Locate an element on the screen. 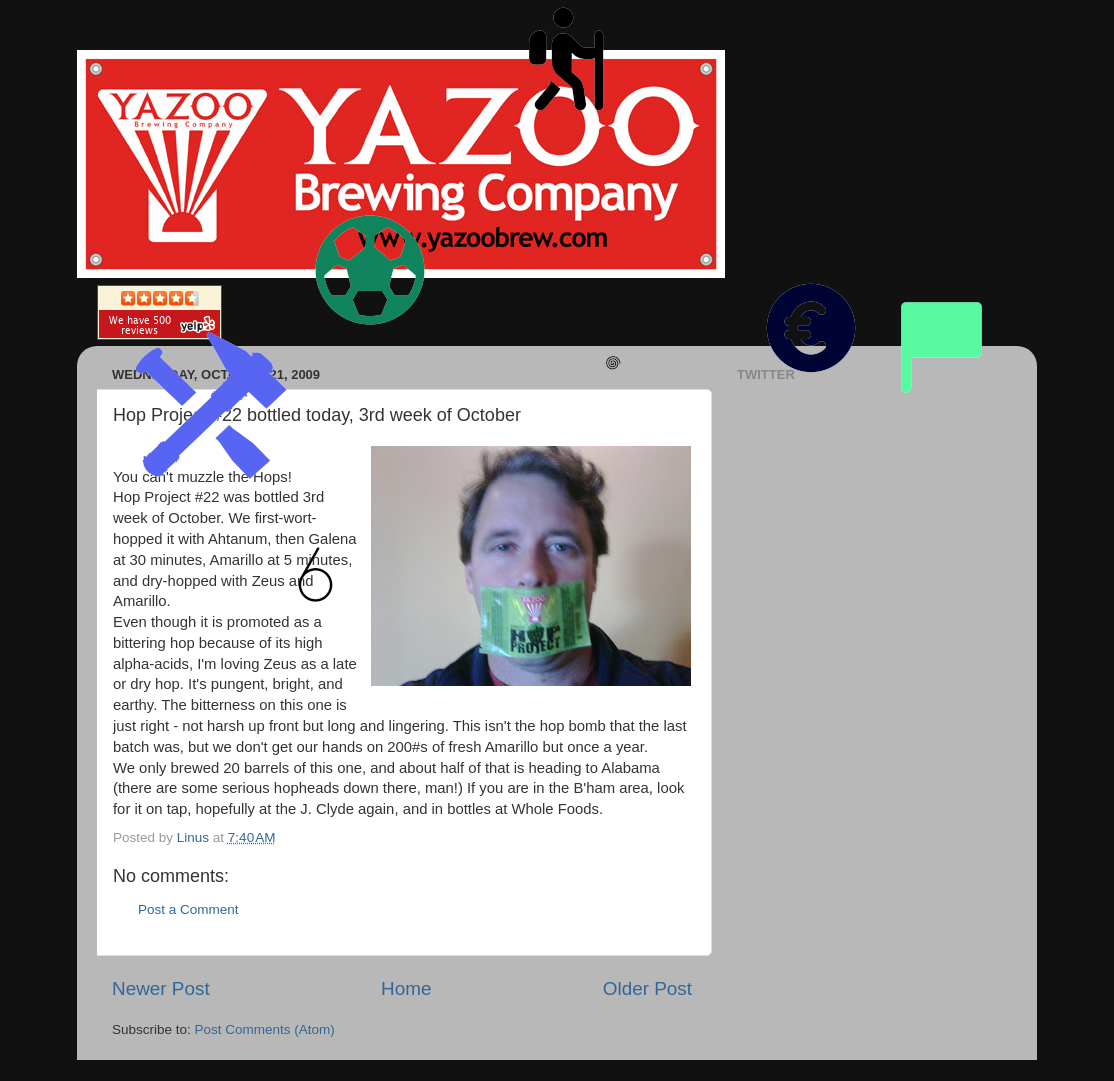  explore hiking trails nearby is located at coordinates (569, 59).